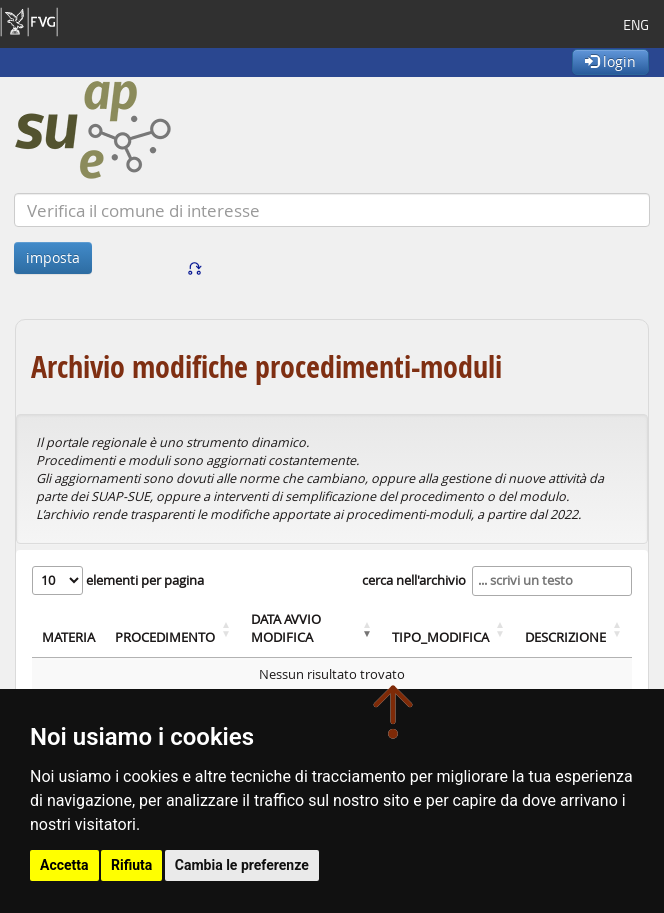 This screenshot has width=664, height=913. What do you see at coordinates (393, 712) in the screenshot?
I see `upload from current location` at bounding box center [393, 712].